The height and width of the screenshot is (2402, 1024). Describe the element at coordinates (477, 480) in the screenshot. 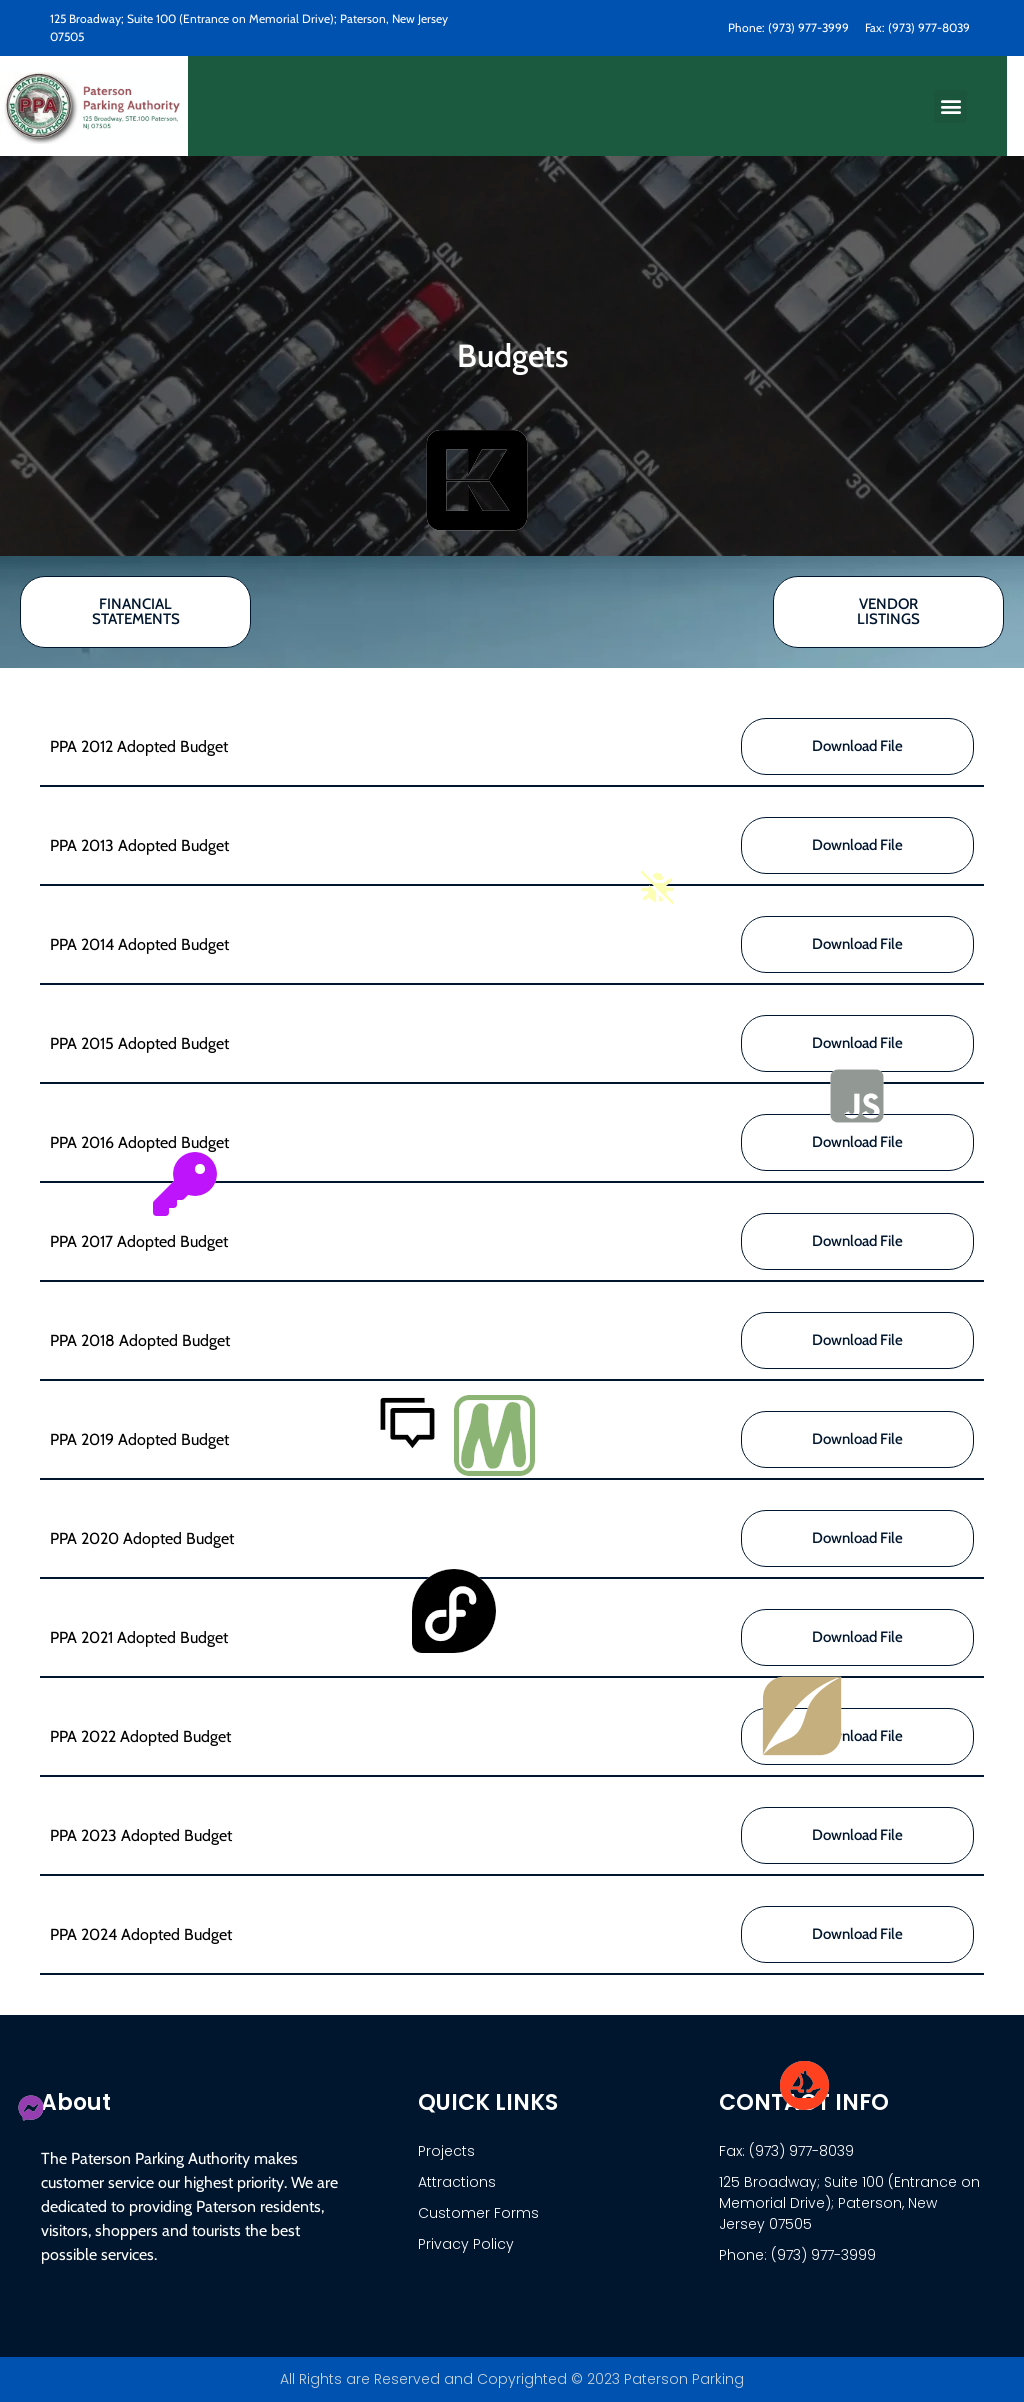

I see `korvue brand logo` at that location.